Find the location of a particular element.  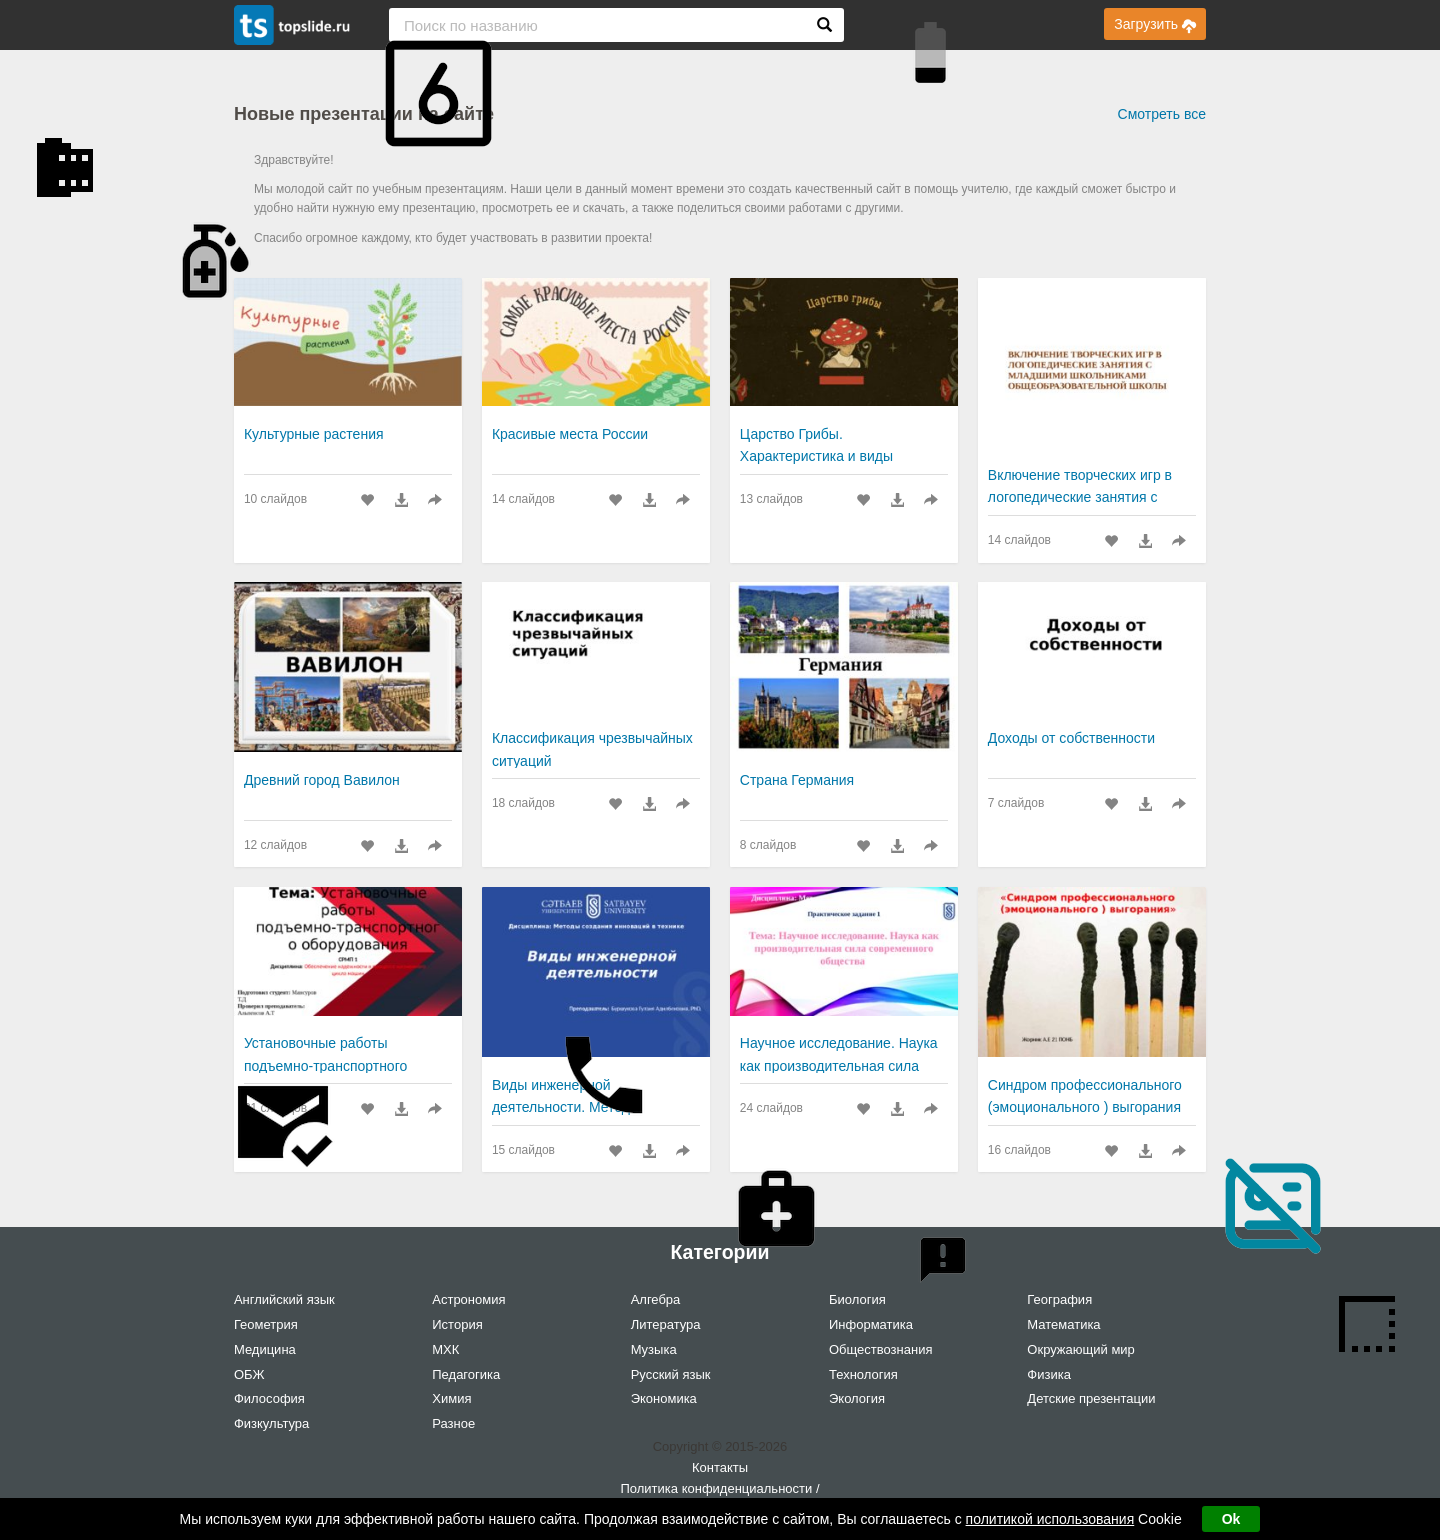

indicates low battery level at 20% is located at coordinates (930, 52).